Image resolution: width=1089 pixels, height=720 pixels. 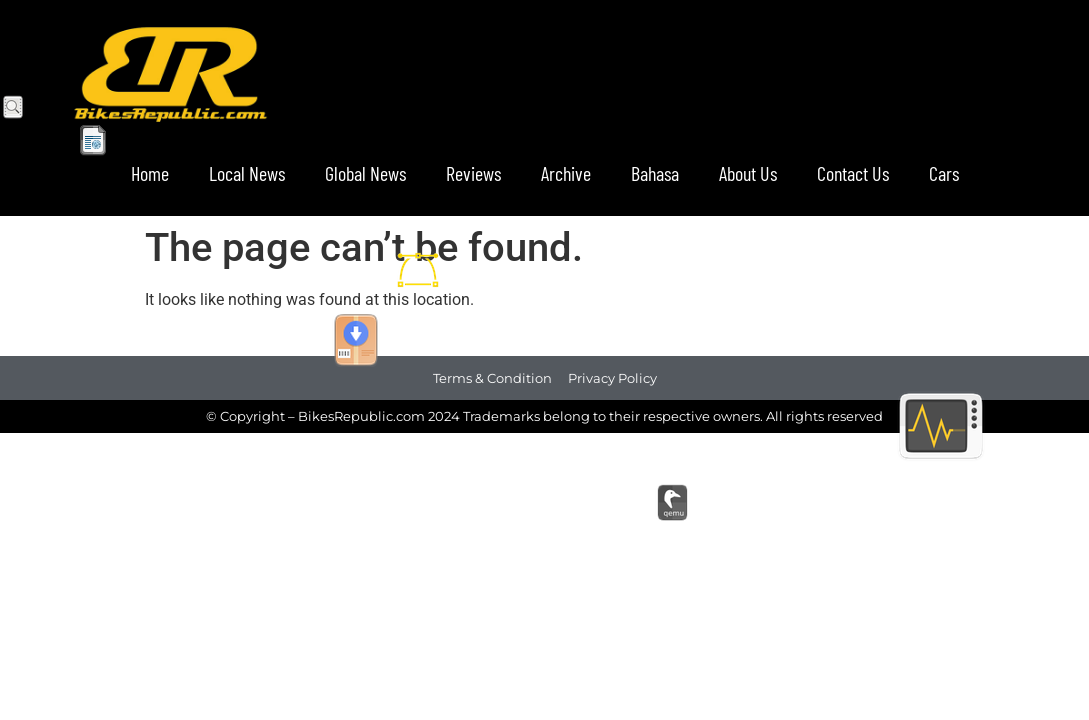 I want to click on downloading a software package, so click(x=356, y=340).